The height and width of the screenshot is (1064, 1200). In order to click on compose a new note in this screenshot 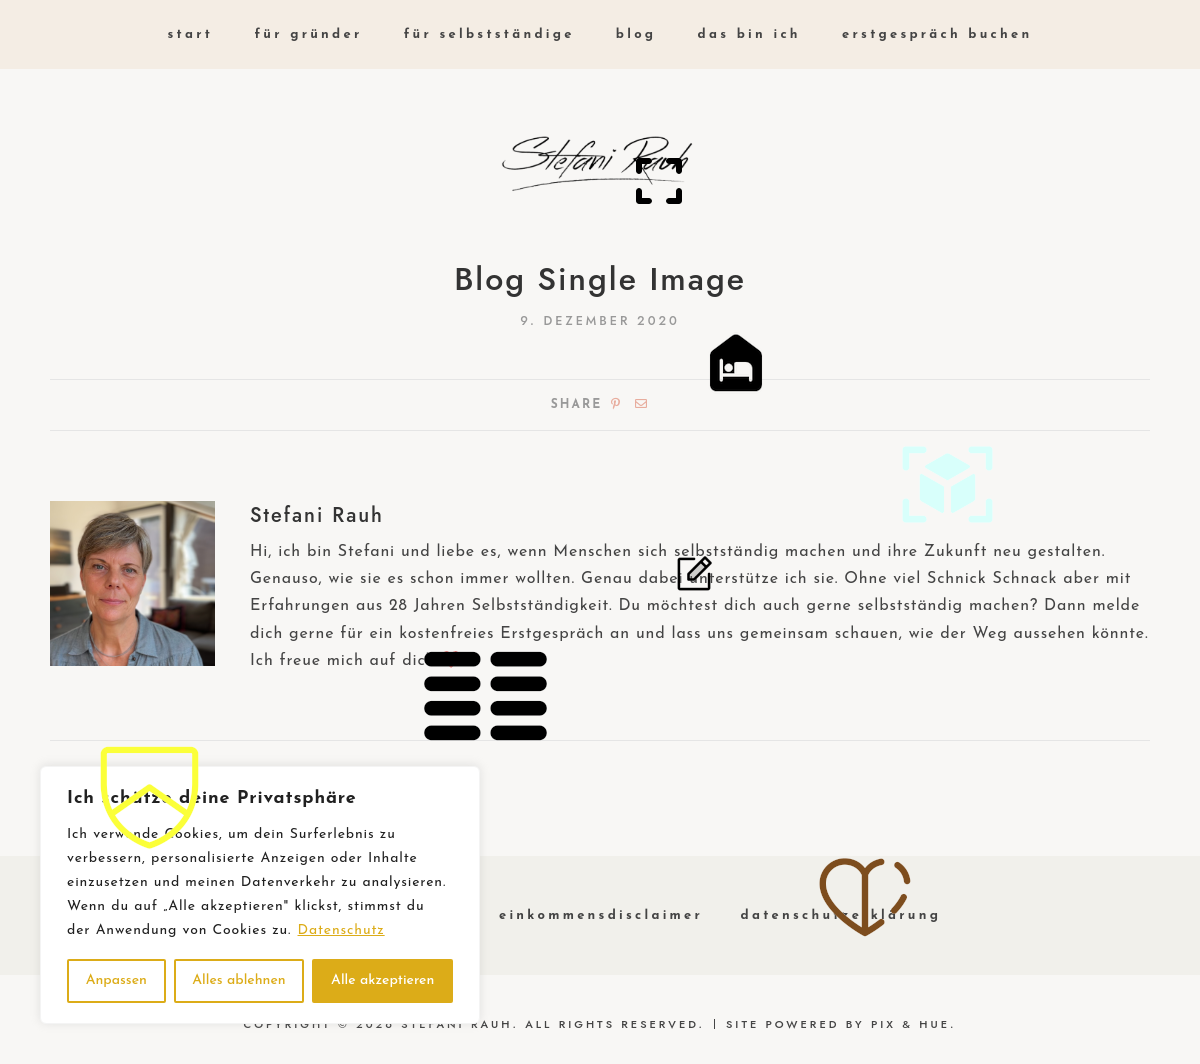, I will do `click(694, 574)`.